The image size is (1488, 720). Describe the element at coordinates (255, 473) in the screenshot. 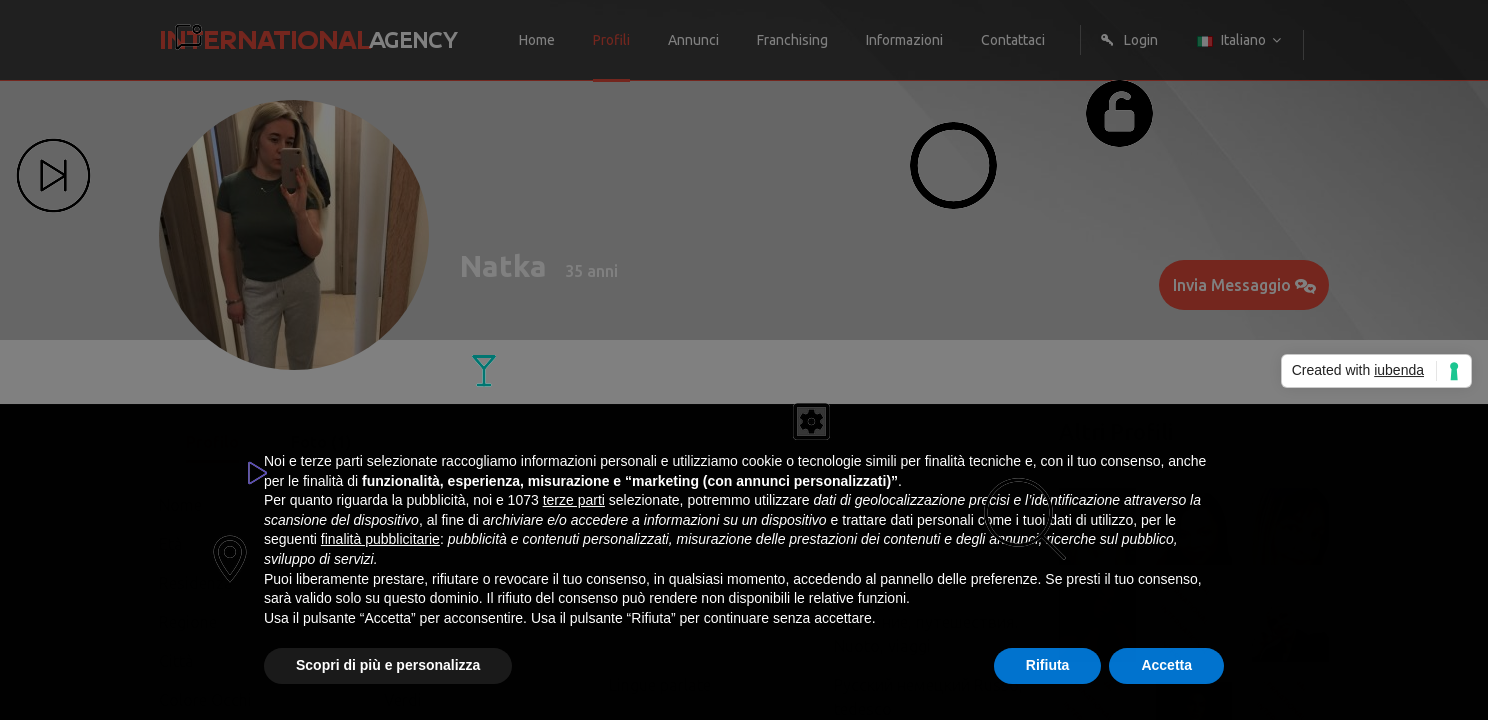

I see `start playing media content` at that location.